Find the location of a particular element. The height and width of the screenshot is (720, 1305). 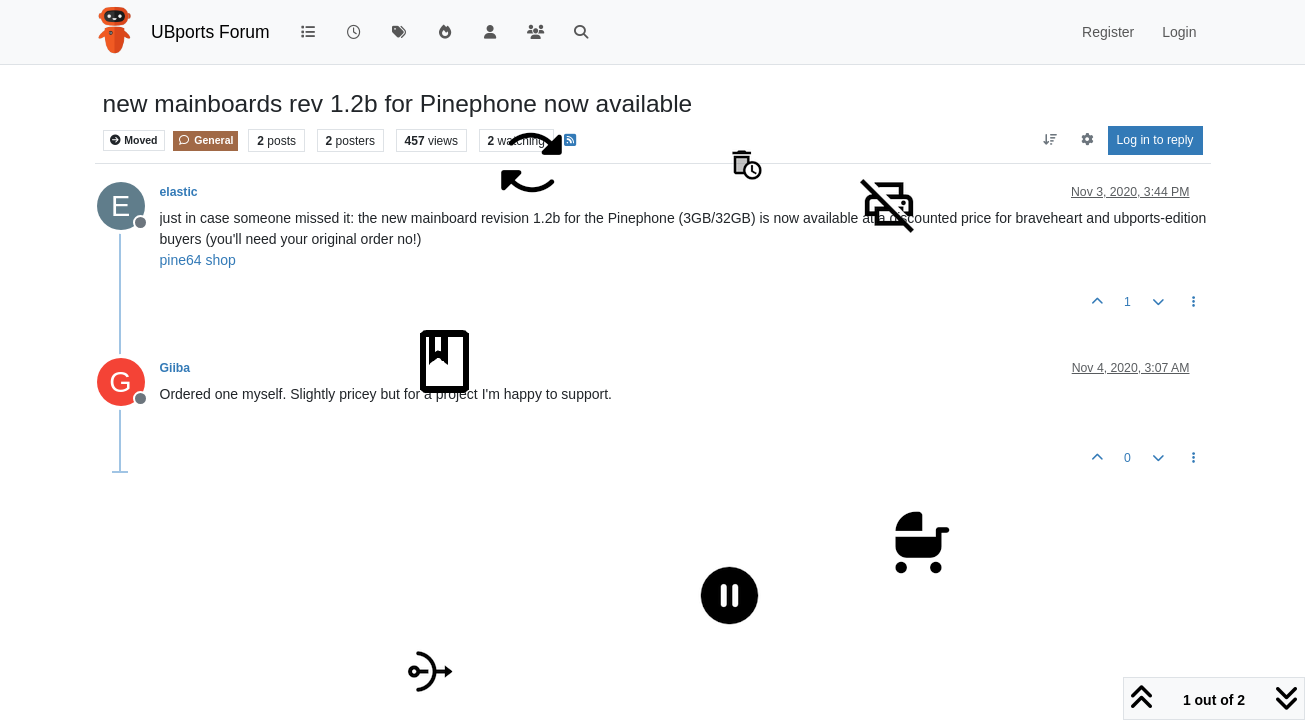

enable auto-delete for temporary files is located at coordinates (747, 165).